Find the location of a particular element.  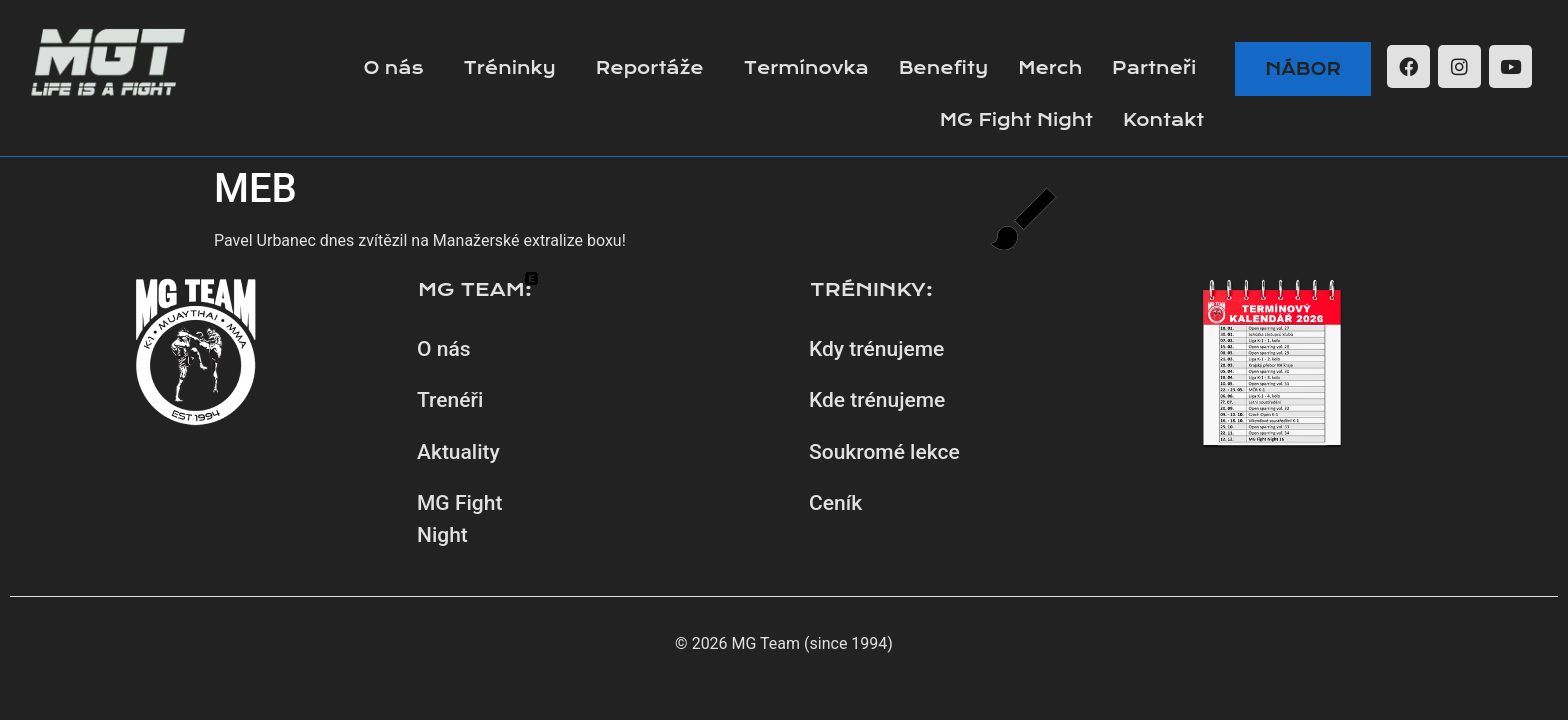

access drawing or painting tools is located at coordinates (1024, 219).